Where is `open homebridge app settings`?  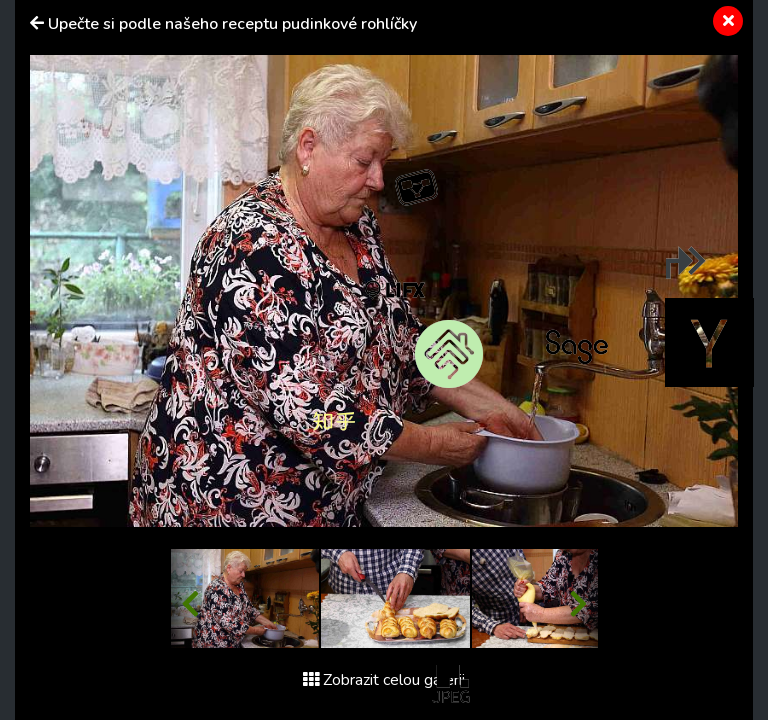 open homebridge app settings is located at coordinates (449, 354).